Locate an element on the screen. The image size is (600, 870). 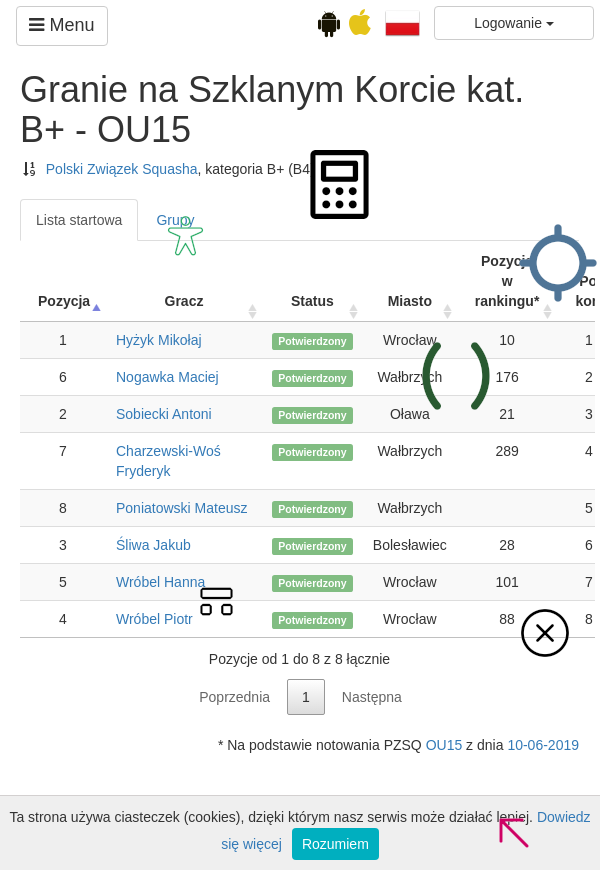
view code structure or hierarchy is located at coordinates (216, 601).